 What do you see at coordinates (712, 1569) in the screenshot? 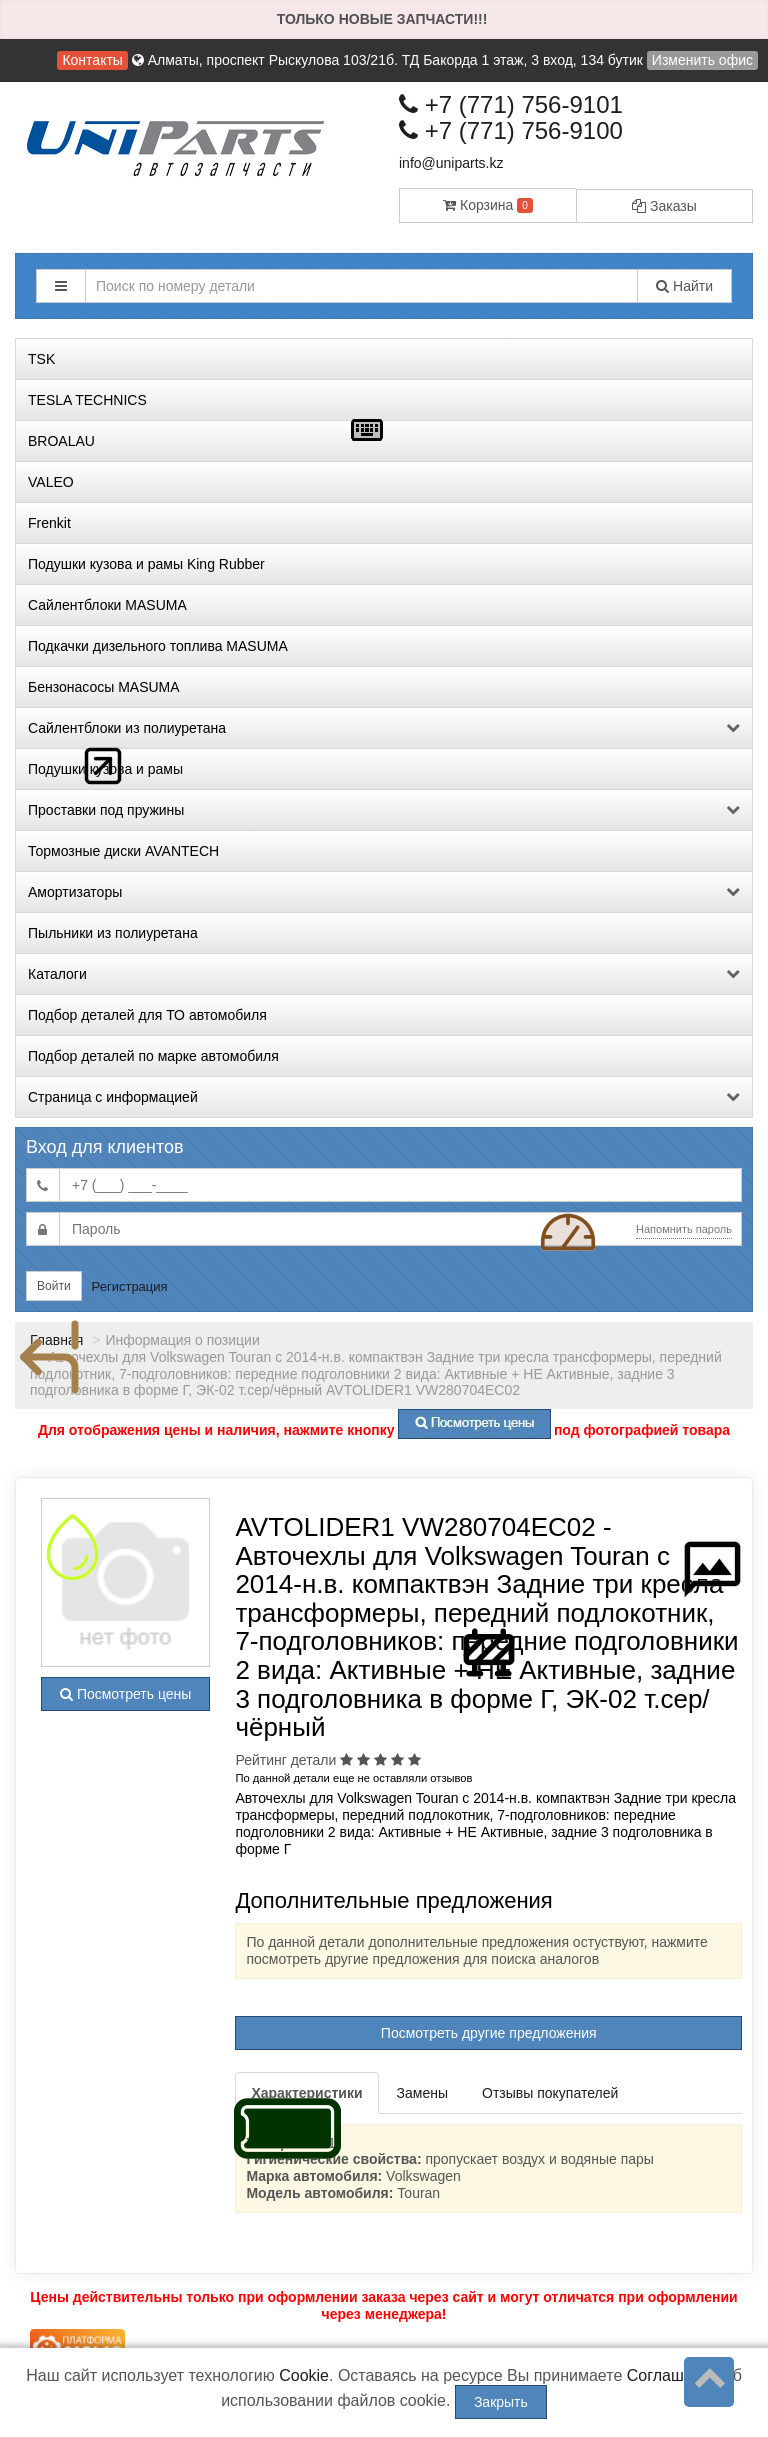
I see `send or receive a picture message` at bounding box center [712, 1569].